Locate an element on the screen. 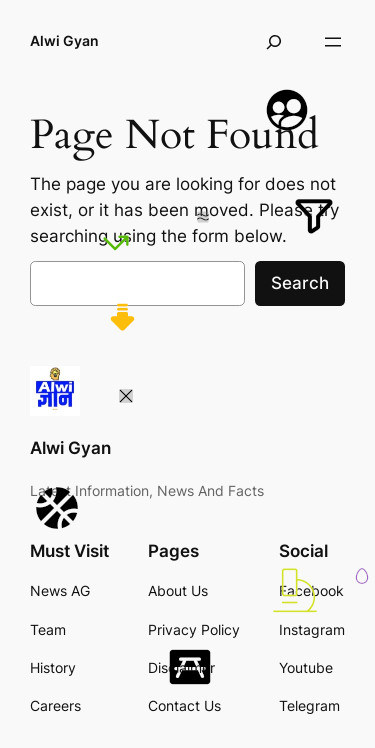  view basketball or sports content is located at coordinates (57, 508).